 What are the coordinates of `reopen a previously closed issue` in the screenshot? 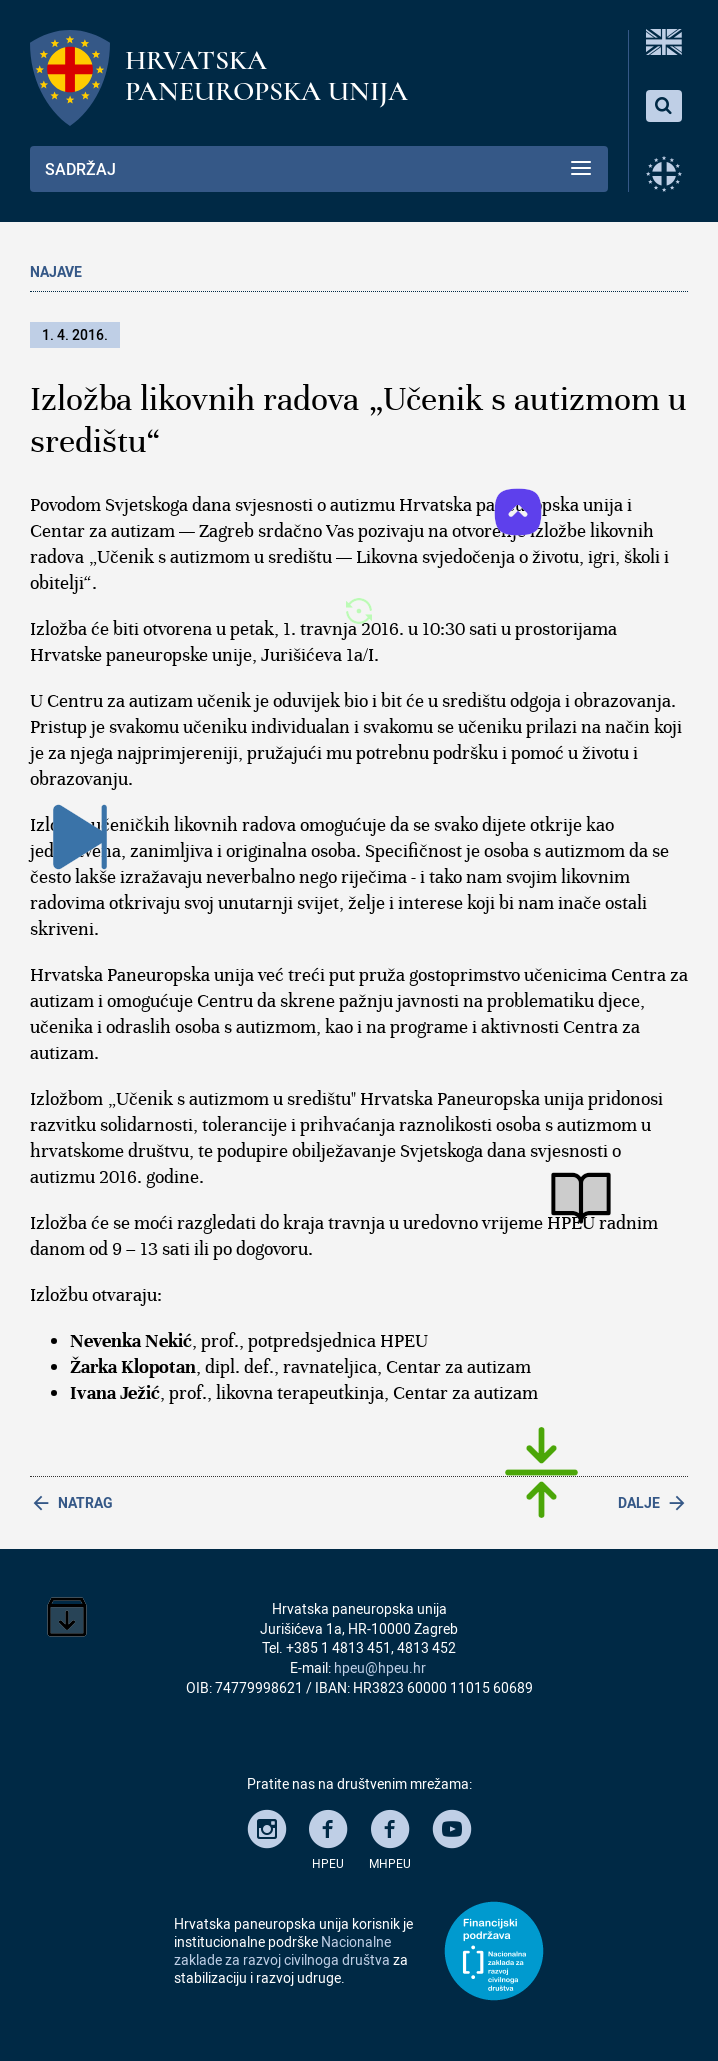 It's located at (359, 611).